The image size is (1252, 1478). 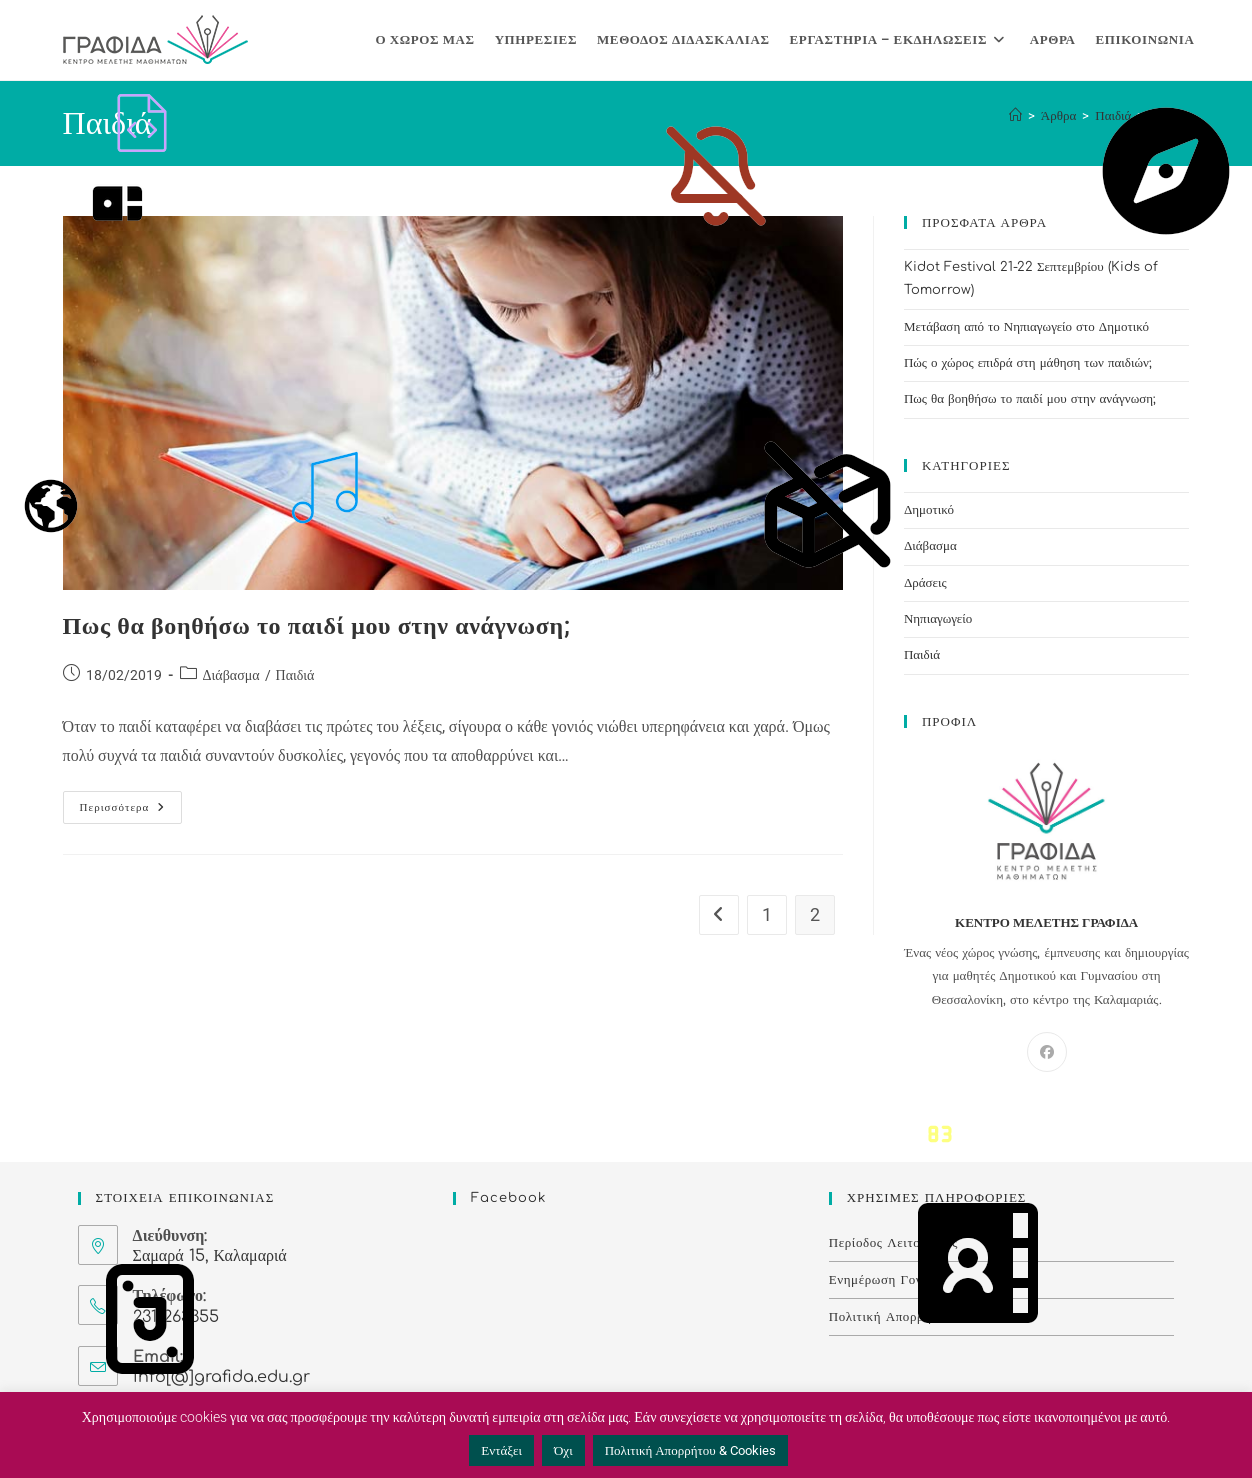 What do you see at coordinates (827, 504) in the screenshot?
I see `disable 3D view mode` at bounding box center [827, 504].